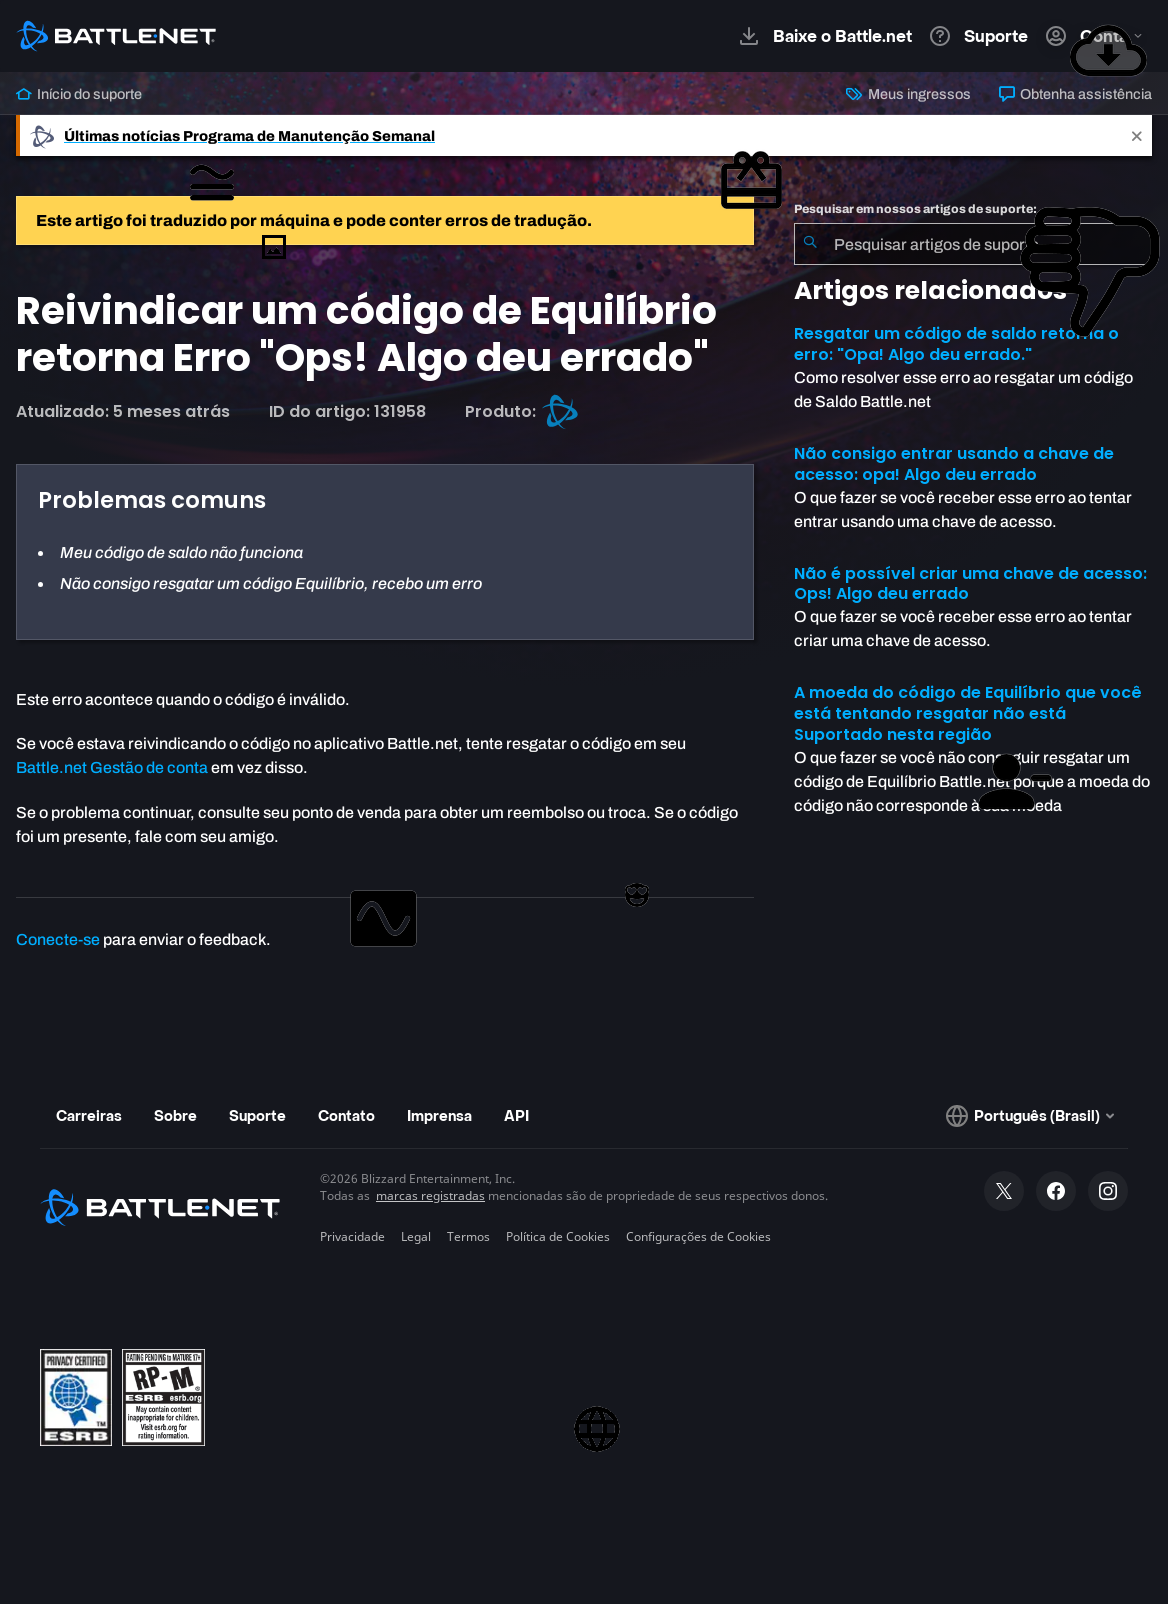 The height and width of the screenshot is (1604, 1168). I want to click on download file from cloud storage, so click(1108, 50).